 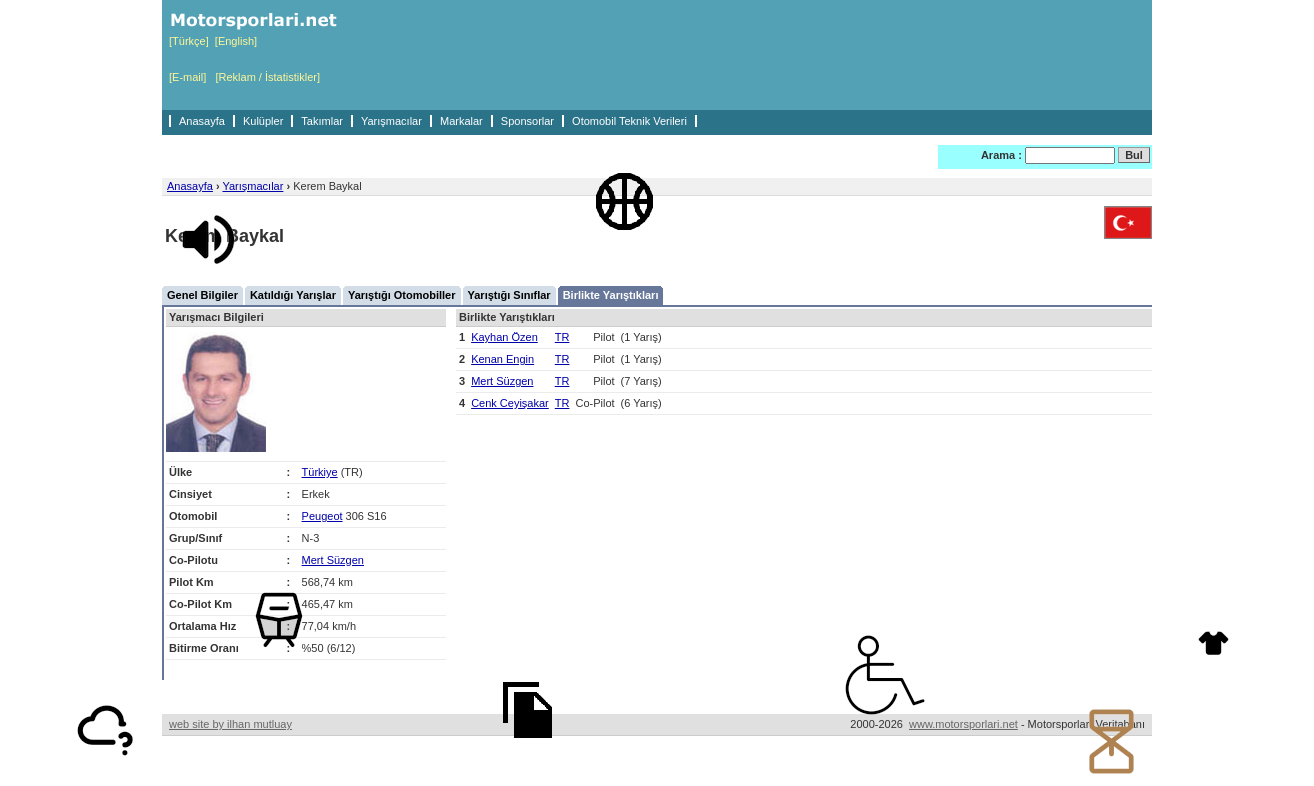 I want to click on access sports or basketball content, so click(x=624, y=201).